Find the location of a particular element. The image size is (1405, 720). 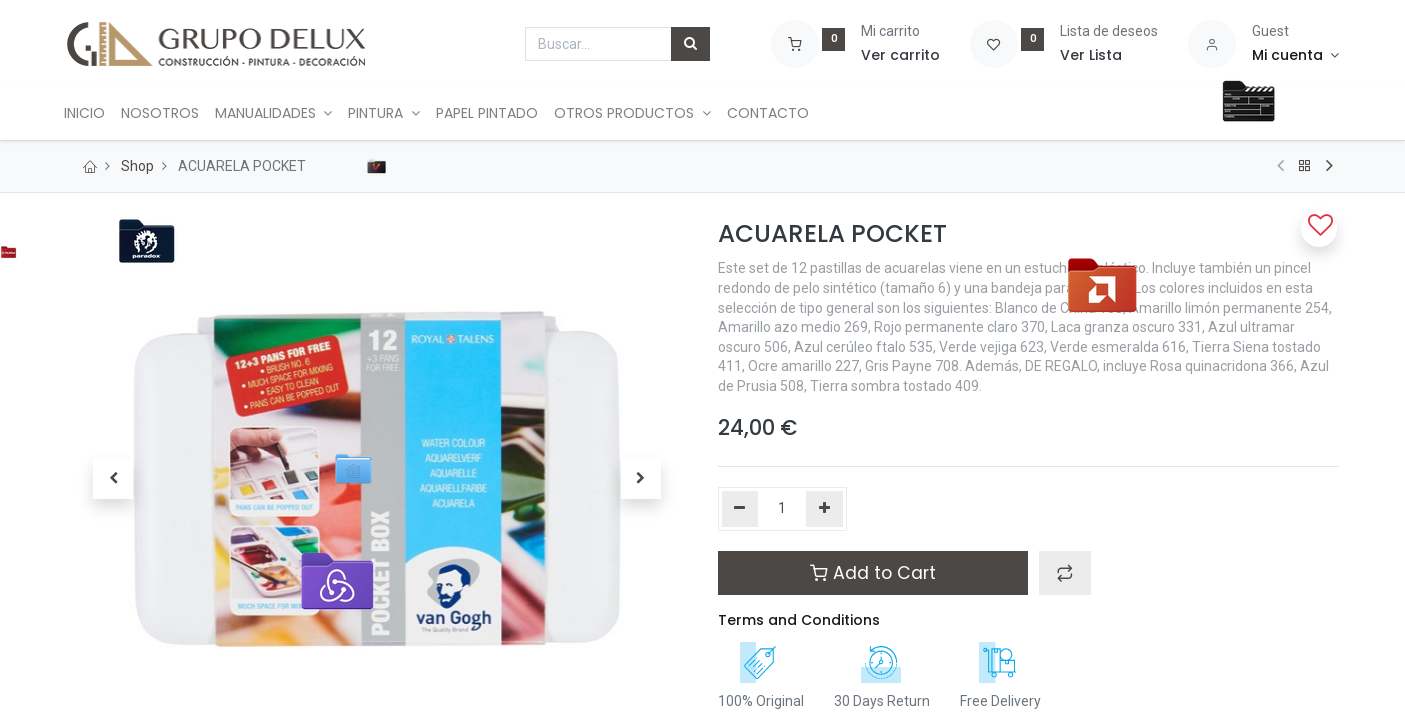

folder containing AMD-related files or drivers is located at coordinates (1102, 287).